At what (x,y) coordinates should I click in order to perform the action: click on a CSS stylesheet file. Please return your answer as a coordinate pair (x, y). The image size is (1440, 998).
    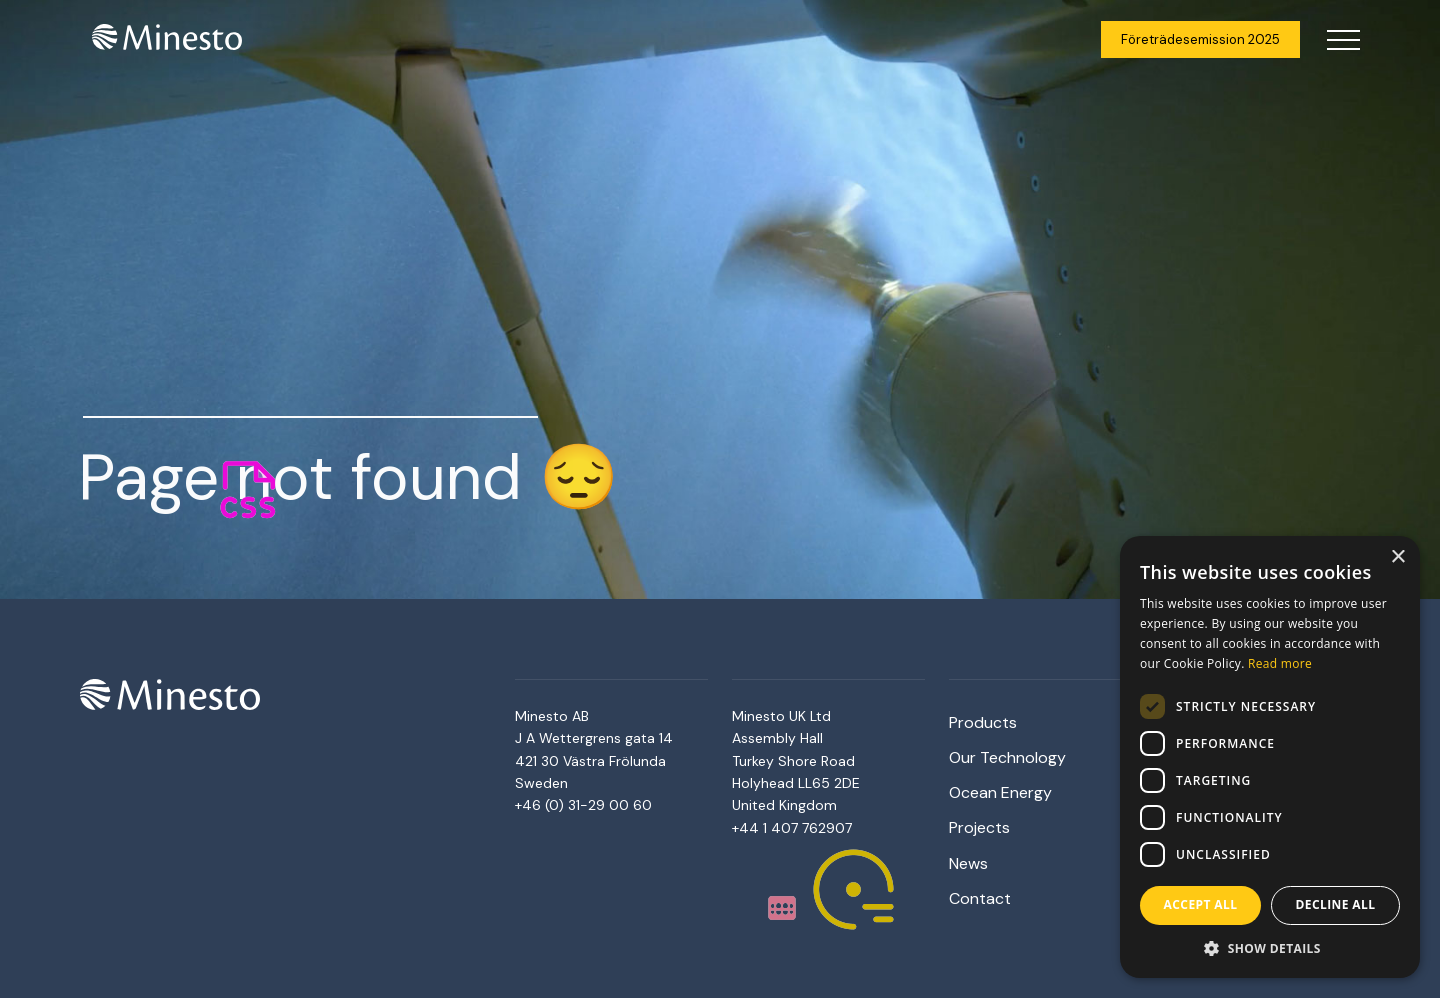
    Looking at the image, I should click on (249, 492).